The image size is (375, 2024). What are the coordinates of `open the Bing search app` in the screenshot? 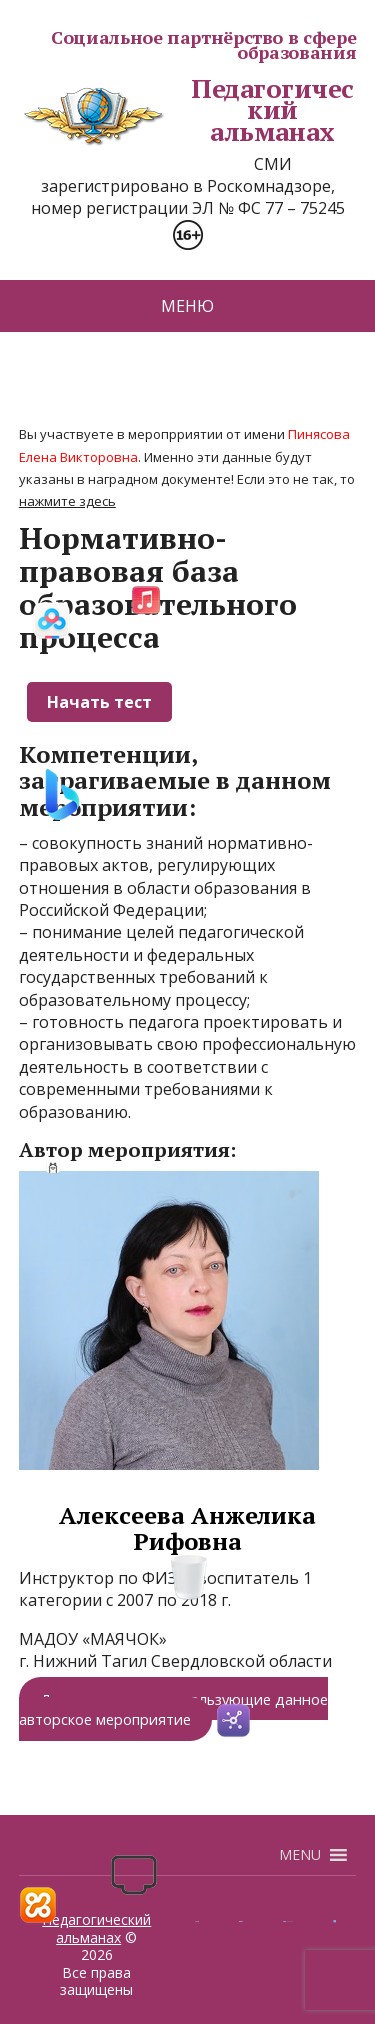 It's located at (62, 794).